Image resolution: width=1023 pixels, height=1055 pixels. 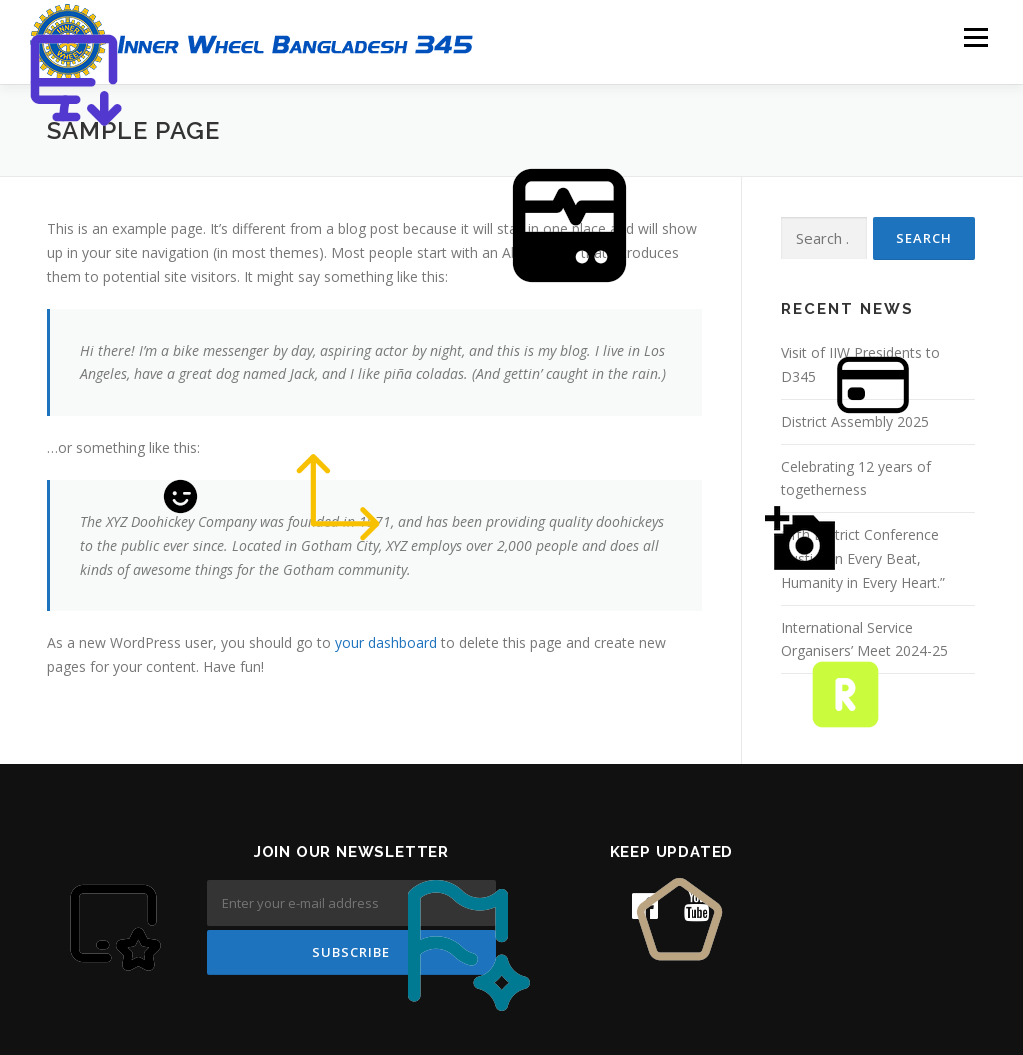 What do you see at coordinates (873, 385) in the screenshot?
I see `access payment methods` at bounding box center [873, 385].